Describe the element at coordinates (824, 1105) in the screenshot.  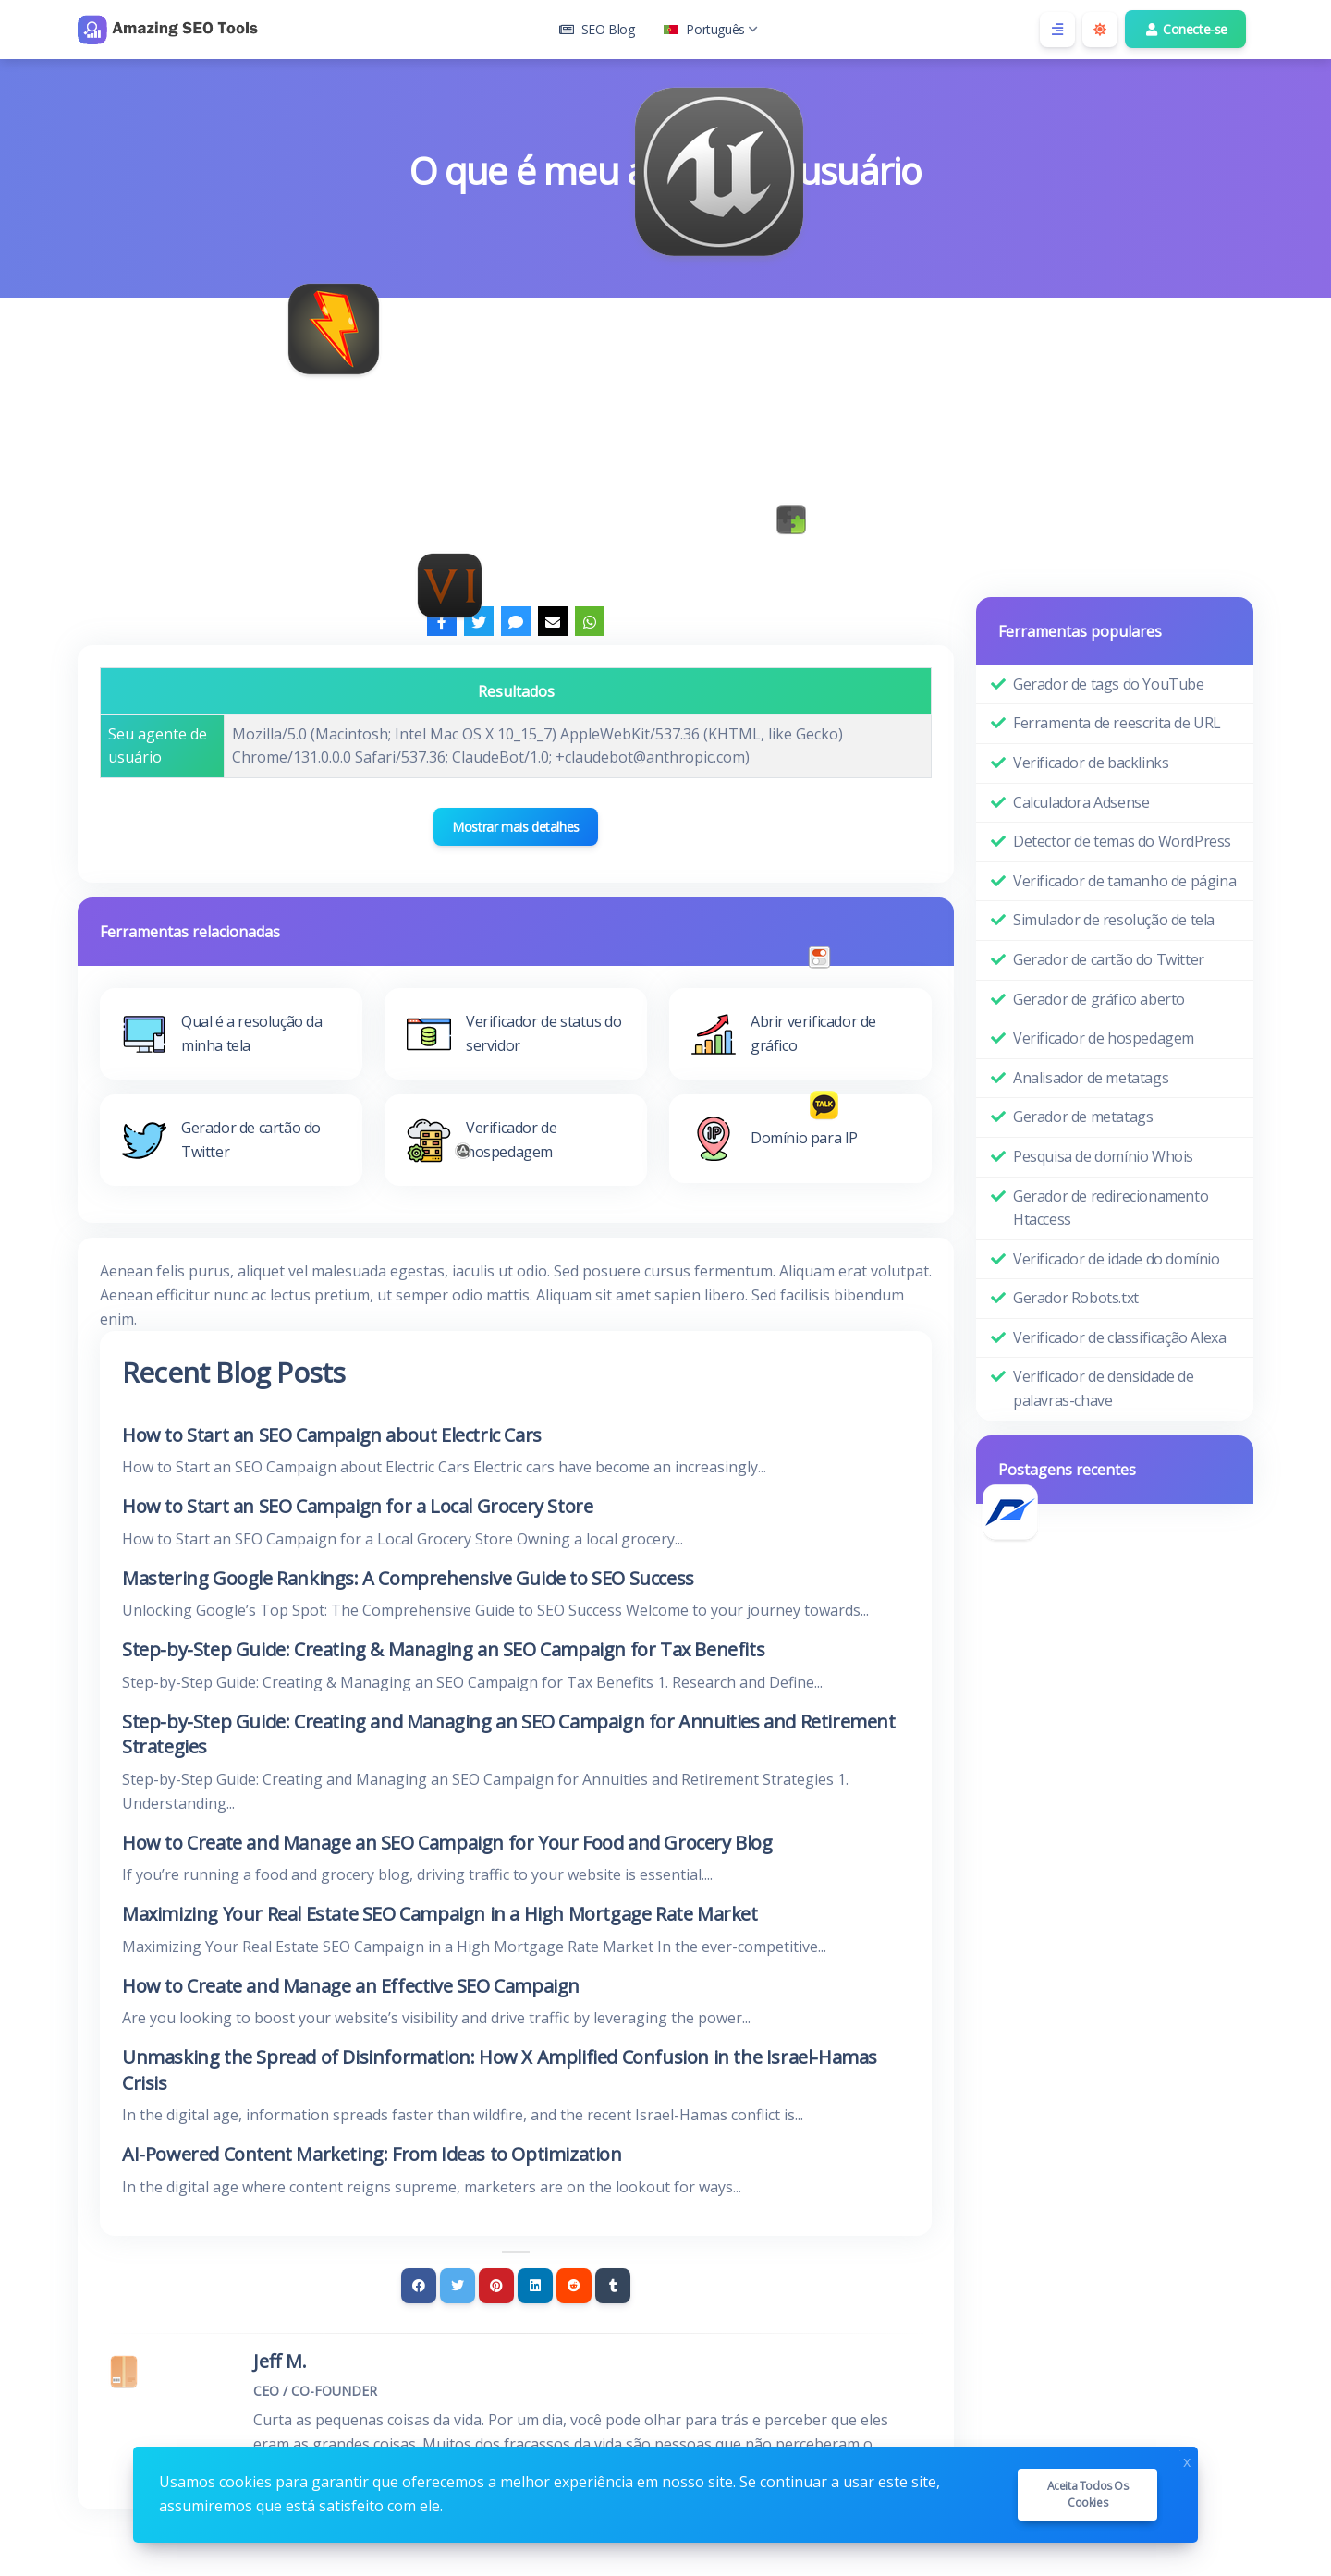
I see `open KakaoTalk messaging app` at that location.